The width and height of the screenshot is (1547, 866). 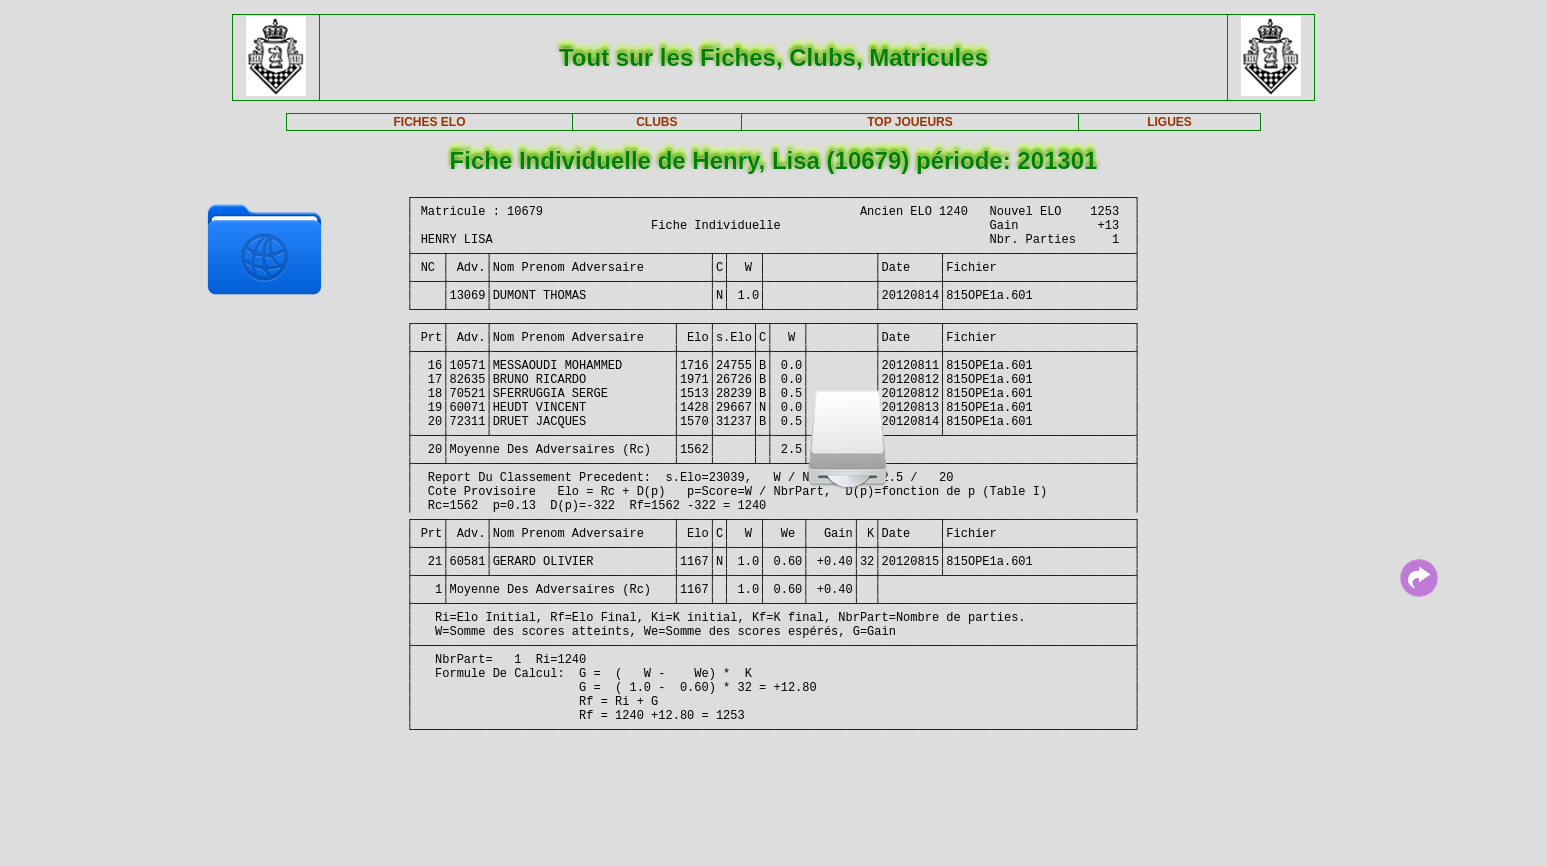 I want to click on access optical disc drive, so click(x=845, y=440).